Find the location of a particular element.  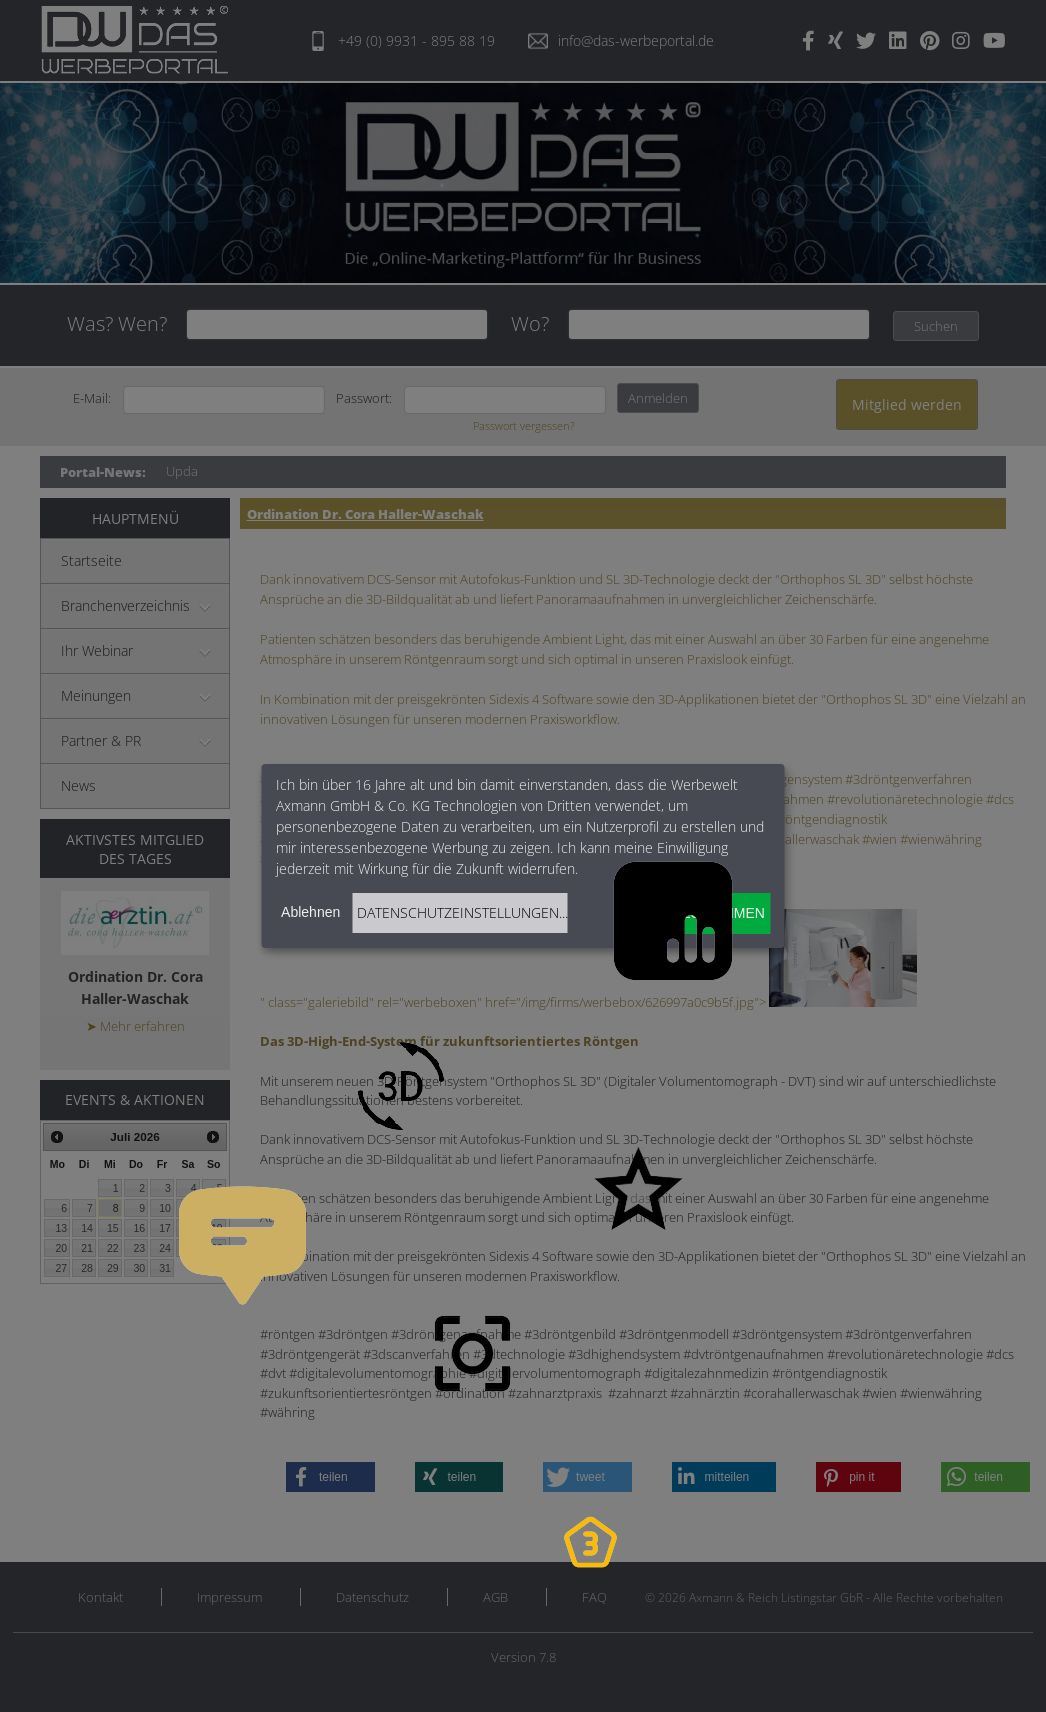

center focus on camera or viewfinder is located at coordinates (472, 1353).